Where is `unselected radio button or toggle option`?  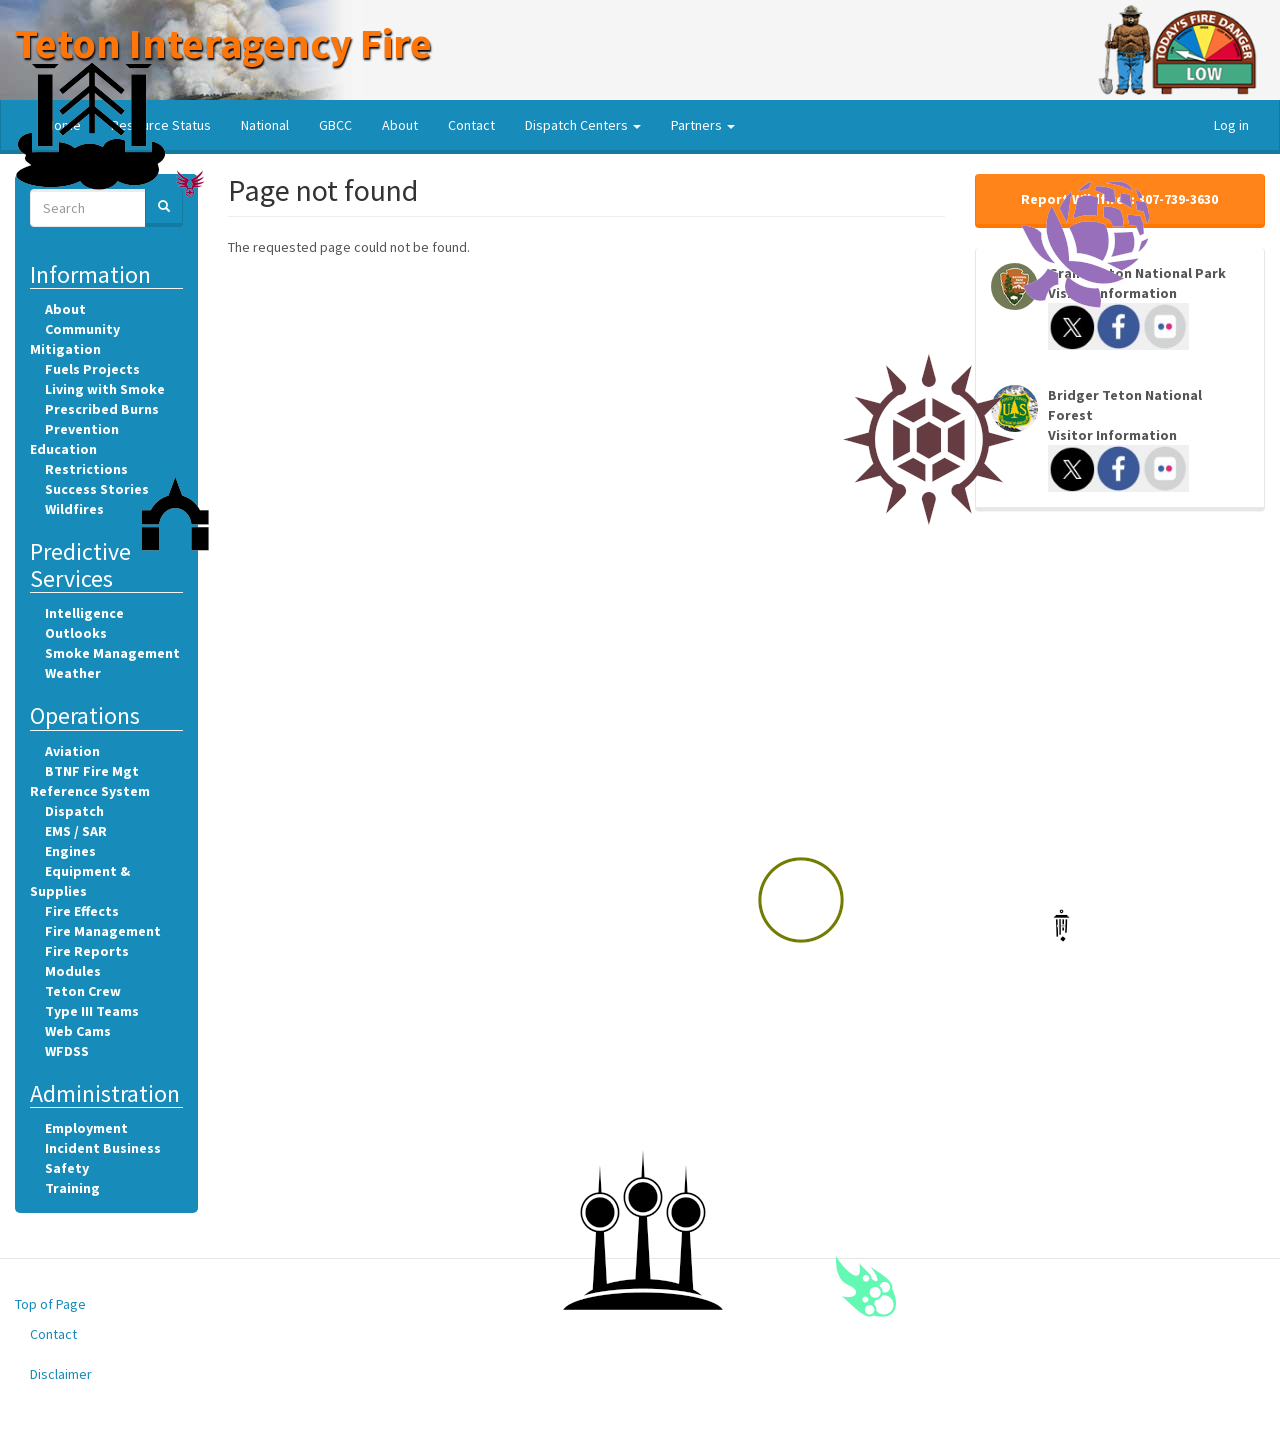
unselected radio button or toggle option is located at coordinates (801, 900).